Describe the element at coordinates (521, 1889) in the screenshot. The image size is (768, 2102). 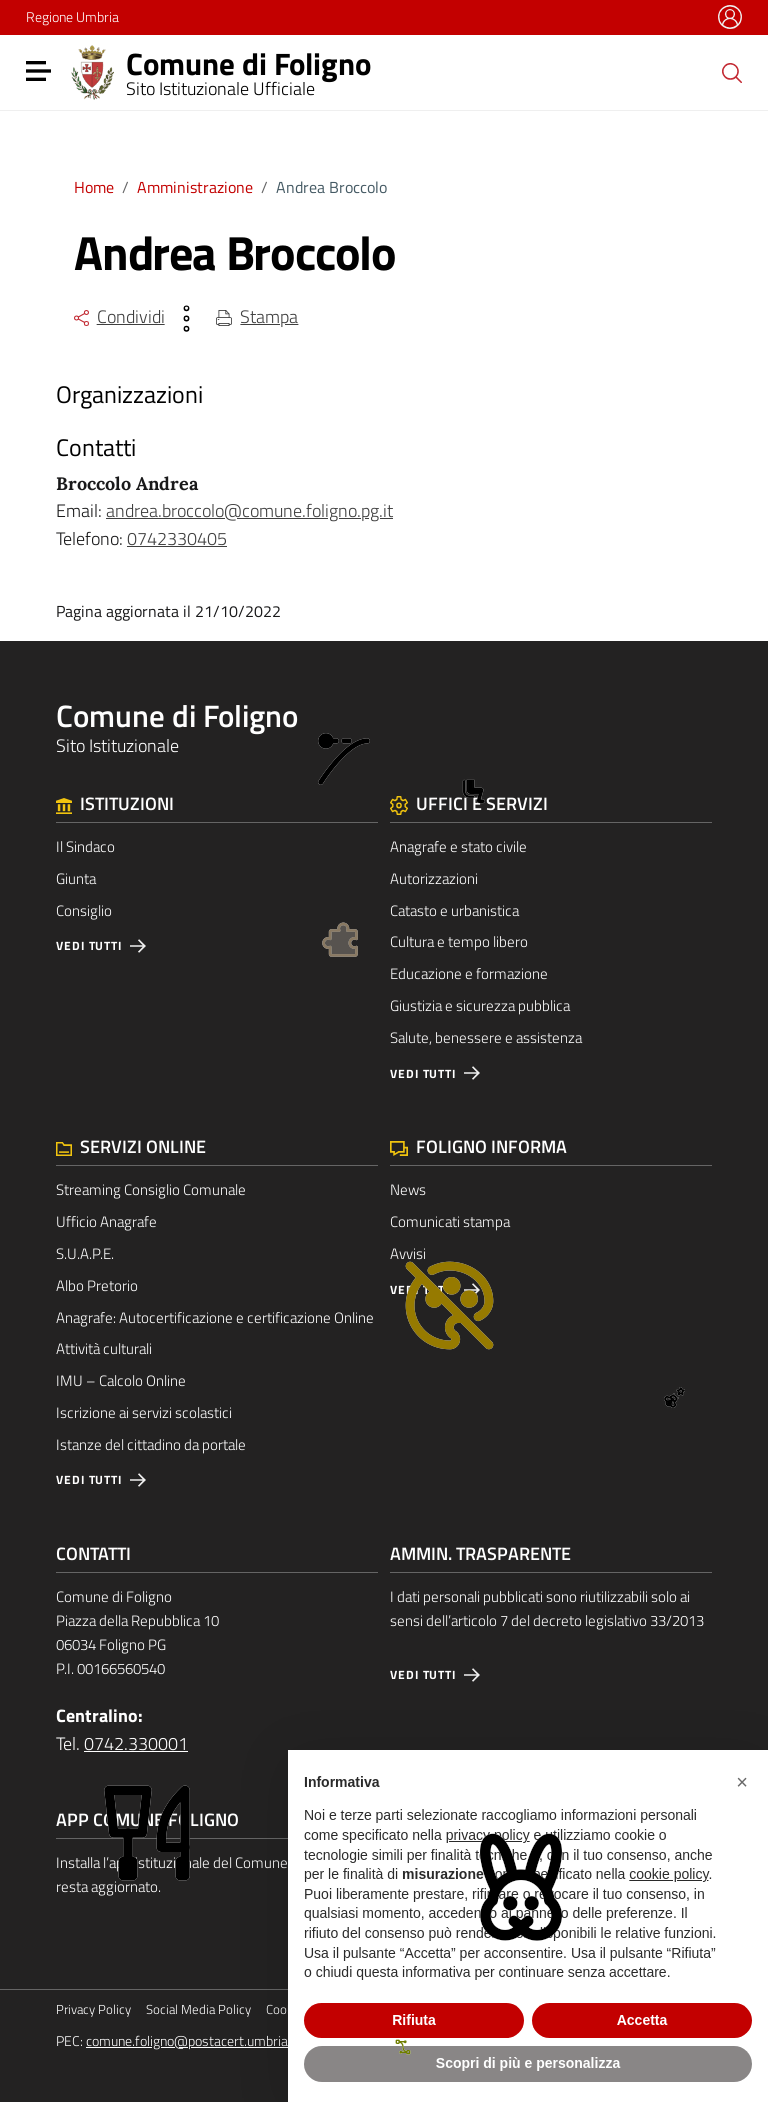
I see `access pet or animal-related features` at that location.